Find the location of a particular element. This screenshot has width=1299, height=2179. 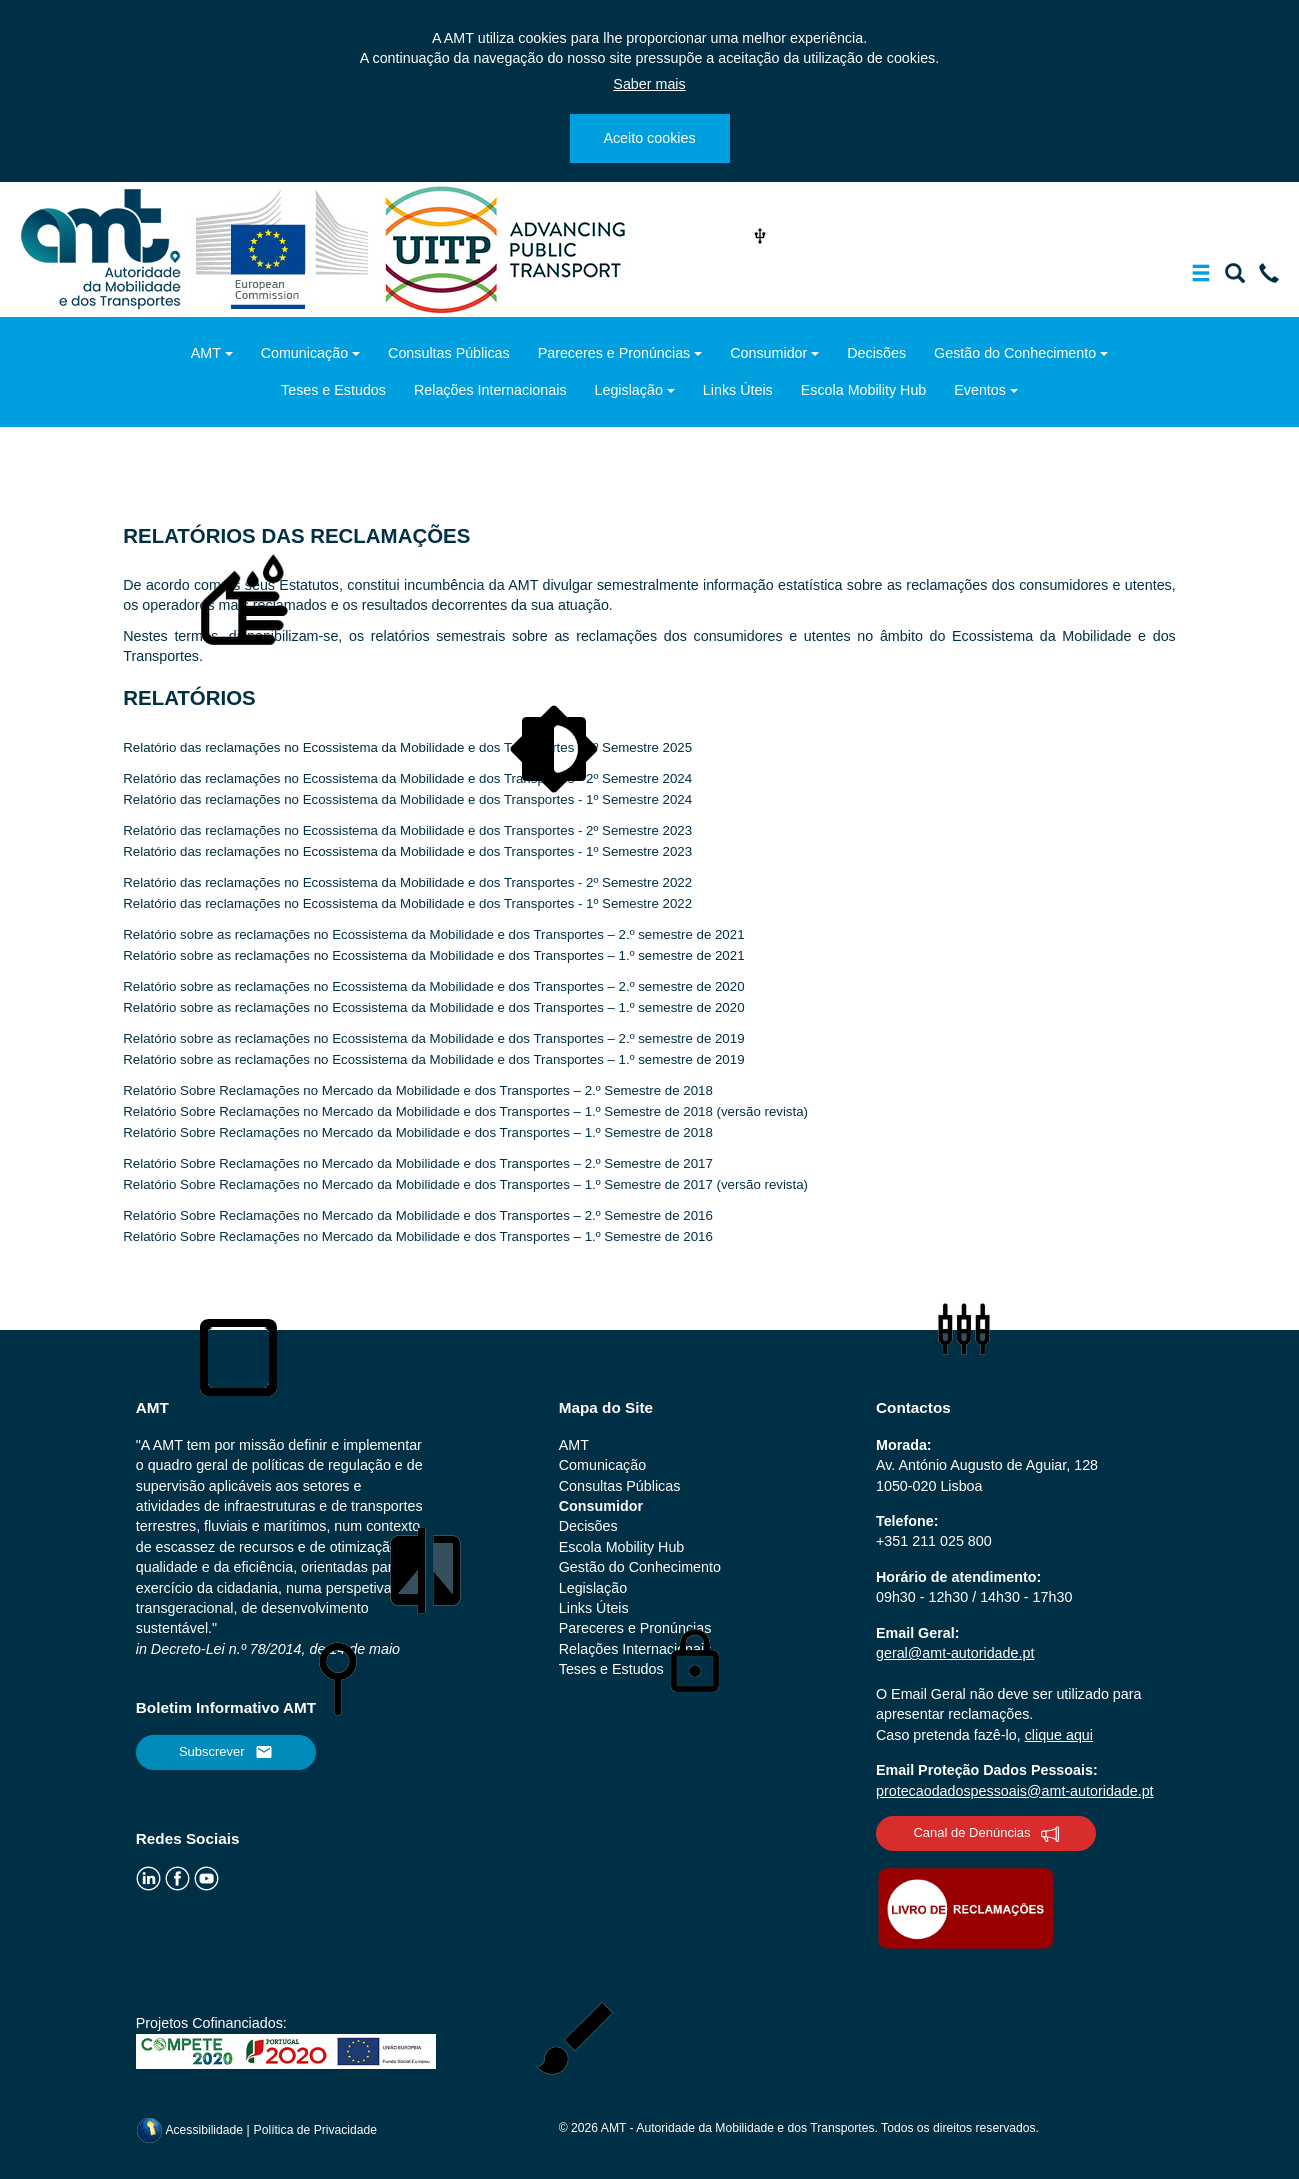

wash your hands reminder is located at coordinates (246, 599).